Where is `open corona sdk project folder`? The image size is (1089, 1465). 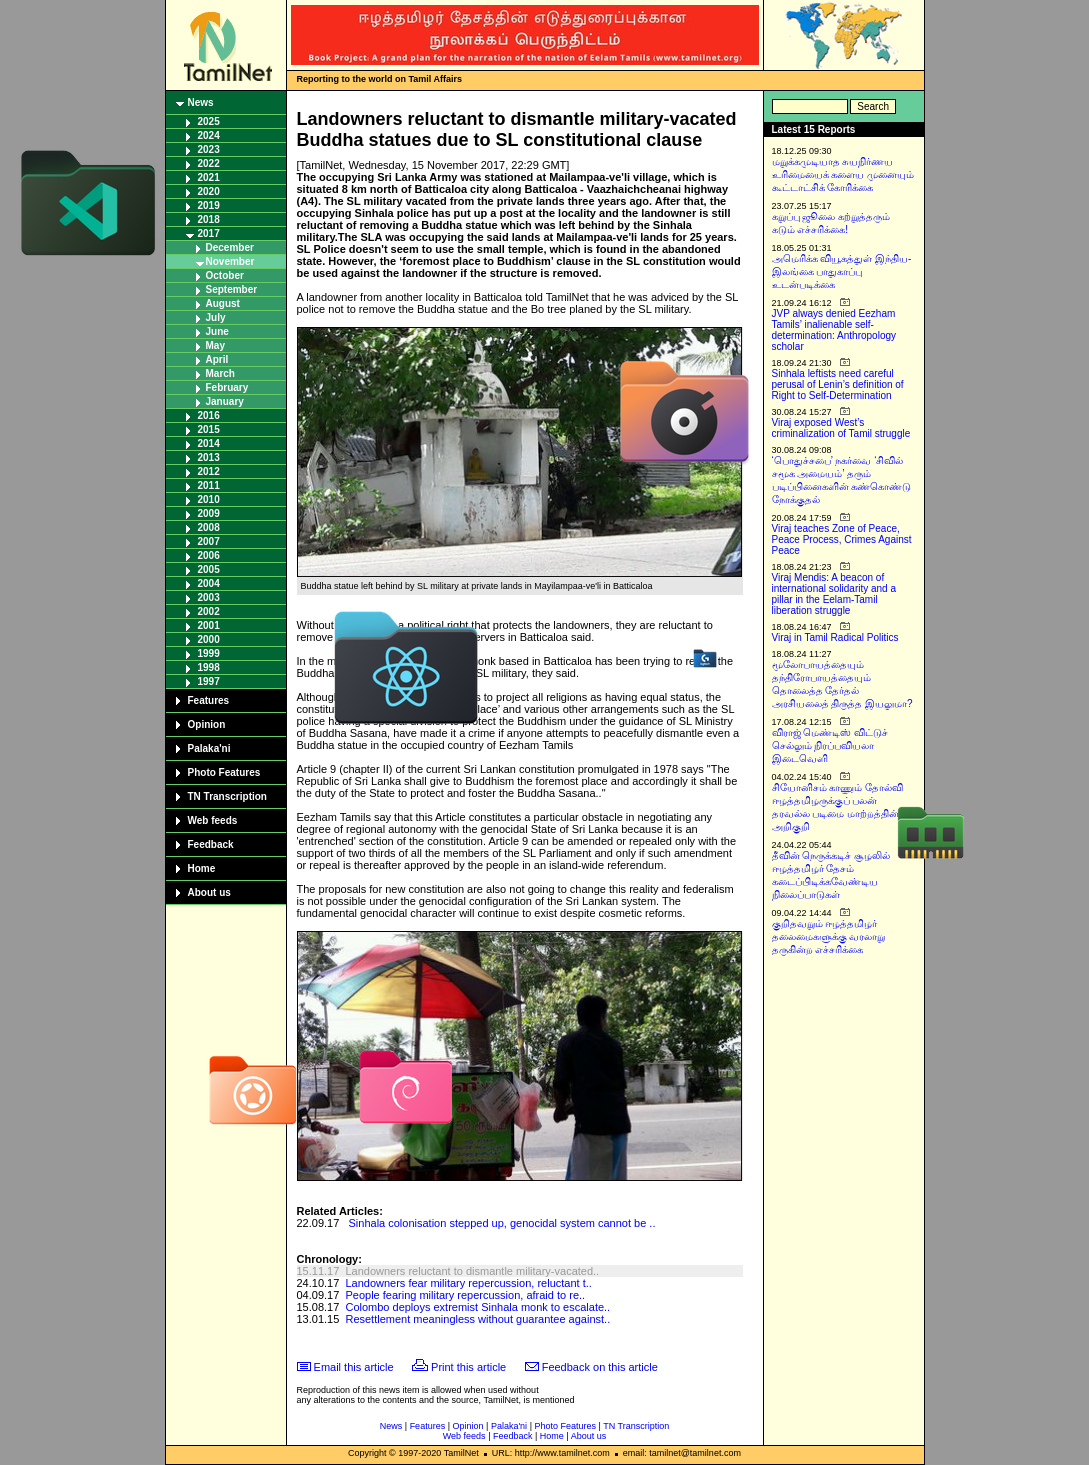 open corona sdk project folder is located at coordinates (252, 1092).